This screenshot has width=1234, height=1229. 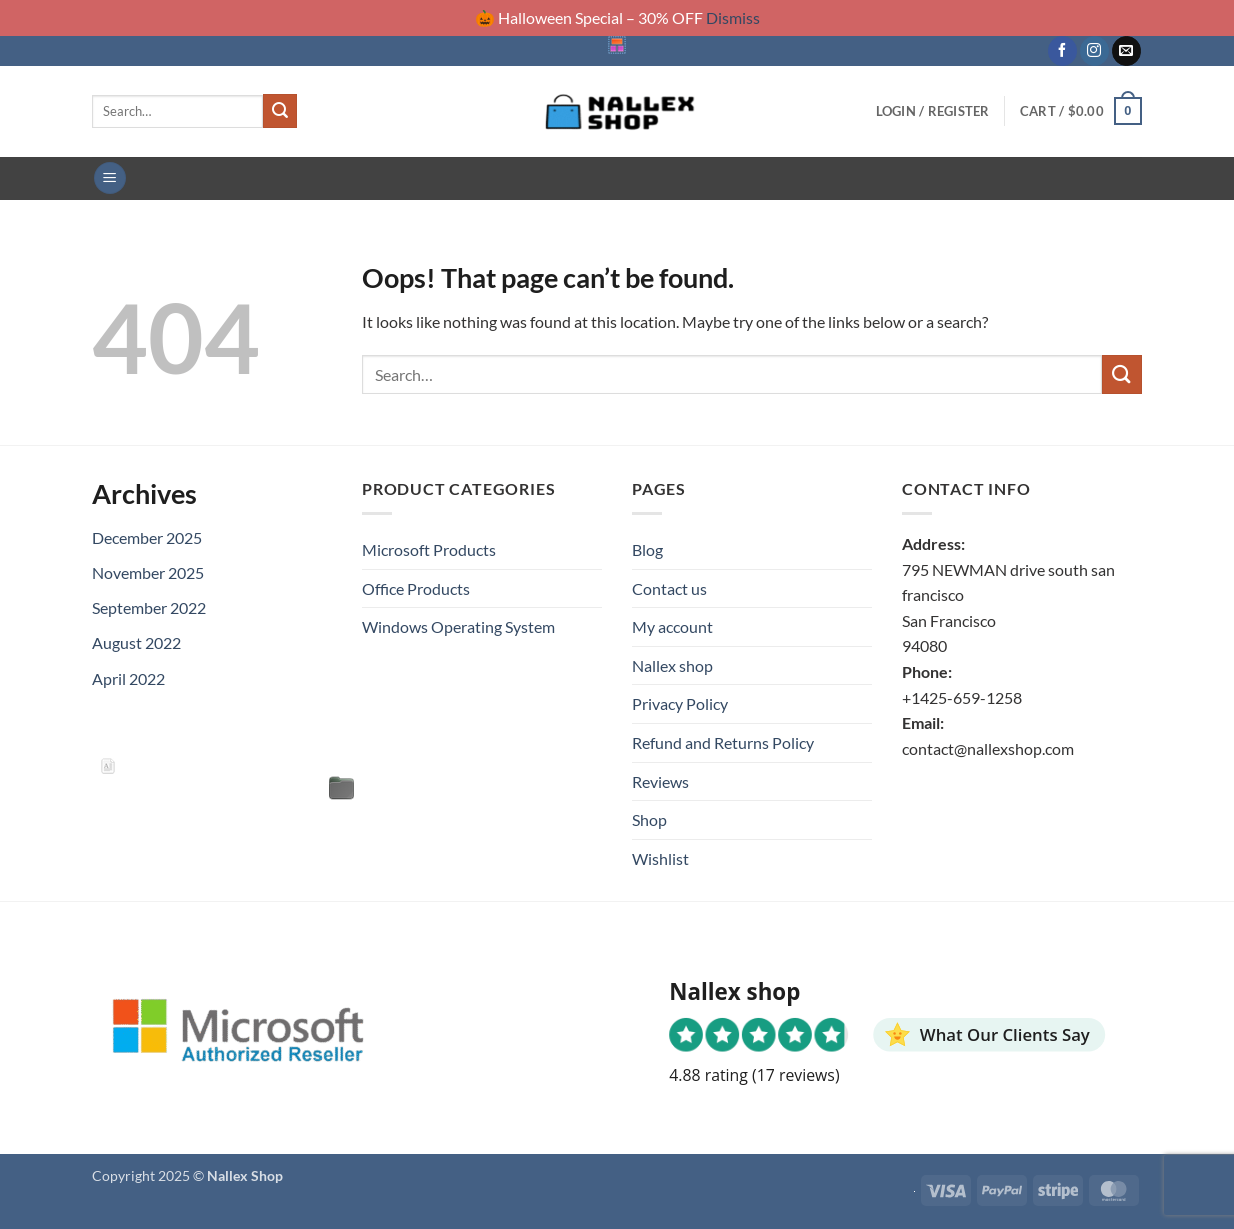 What do you see at coordinates (108, 766) in the screenshot?
I see `open a rich text document` at bounding box center [108, 766].